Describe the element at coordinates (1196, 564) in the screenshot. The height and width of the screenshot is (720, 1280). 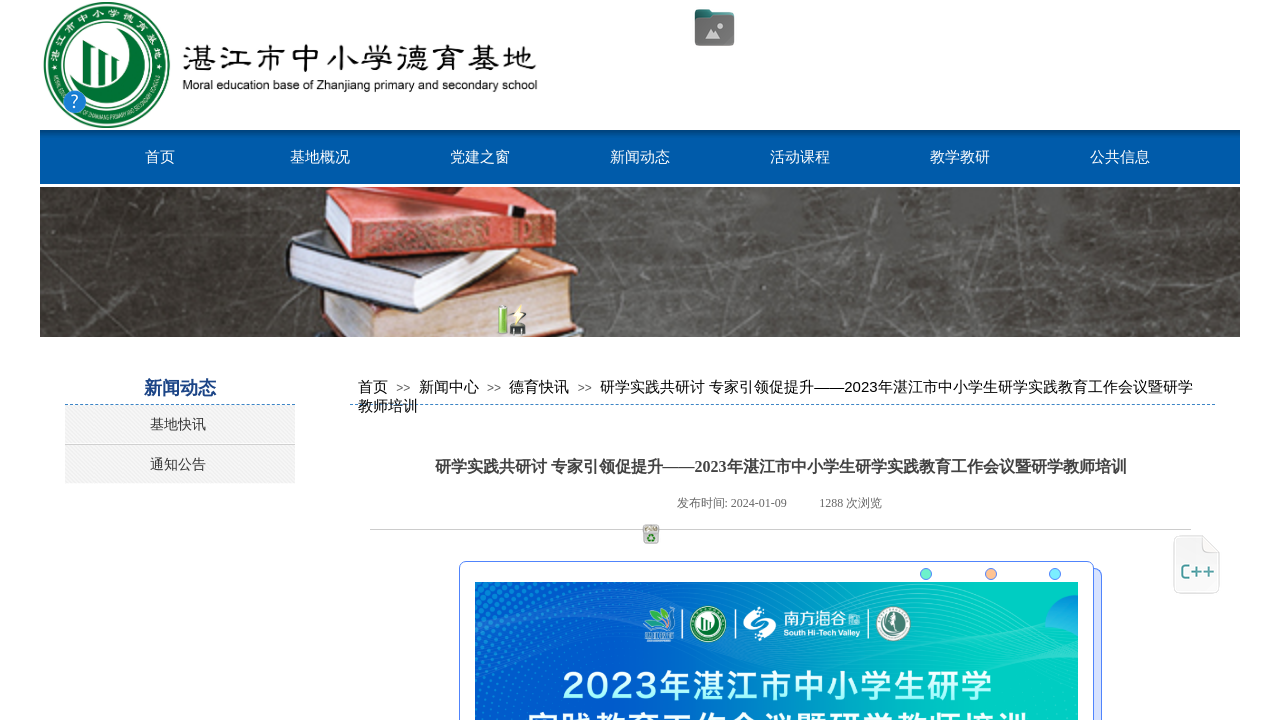
I see `a C++ source code file` at that location.